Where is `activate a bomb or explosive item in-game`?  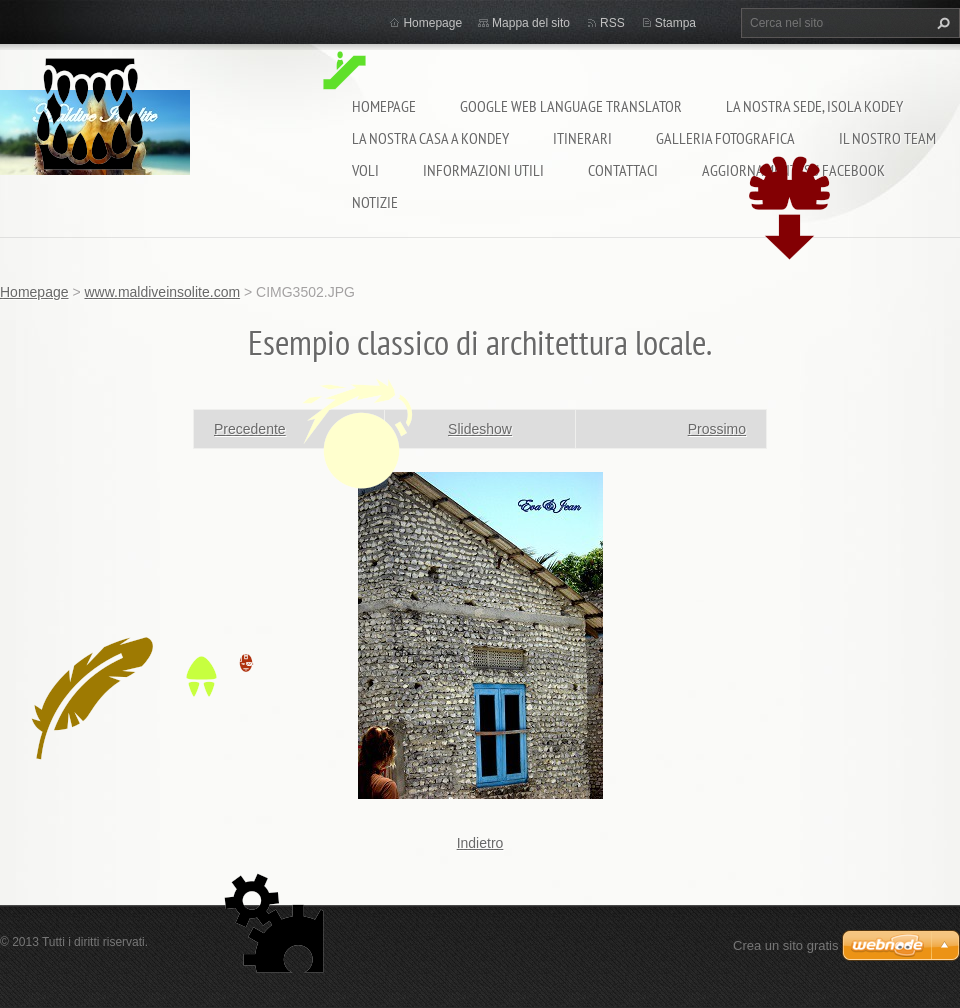 activate a bomb or explosive item in-game is located at coordinates (357, 433).